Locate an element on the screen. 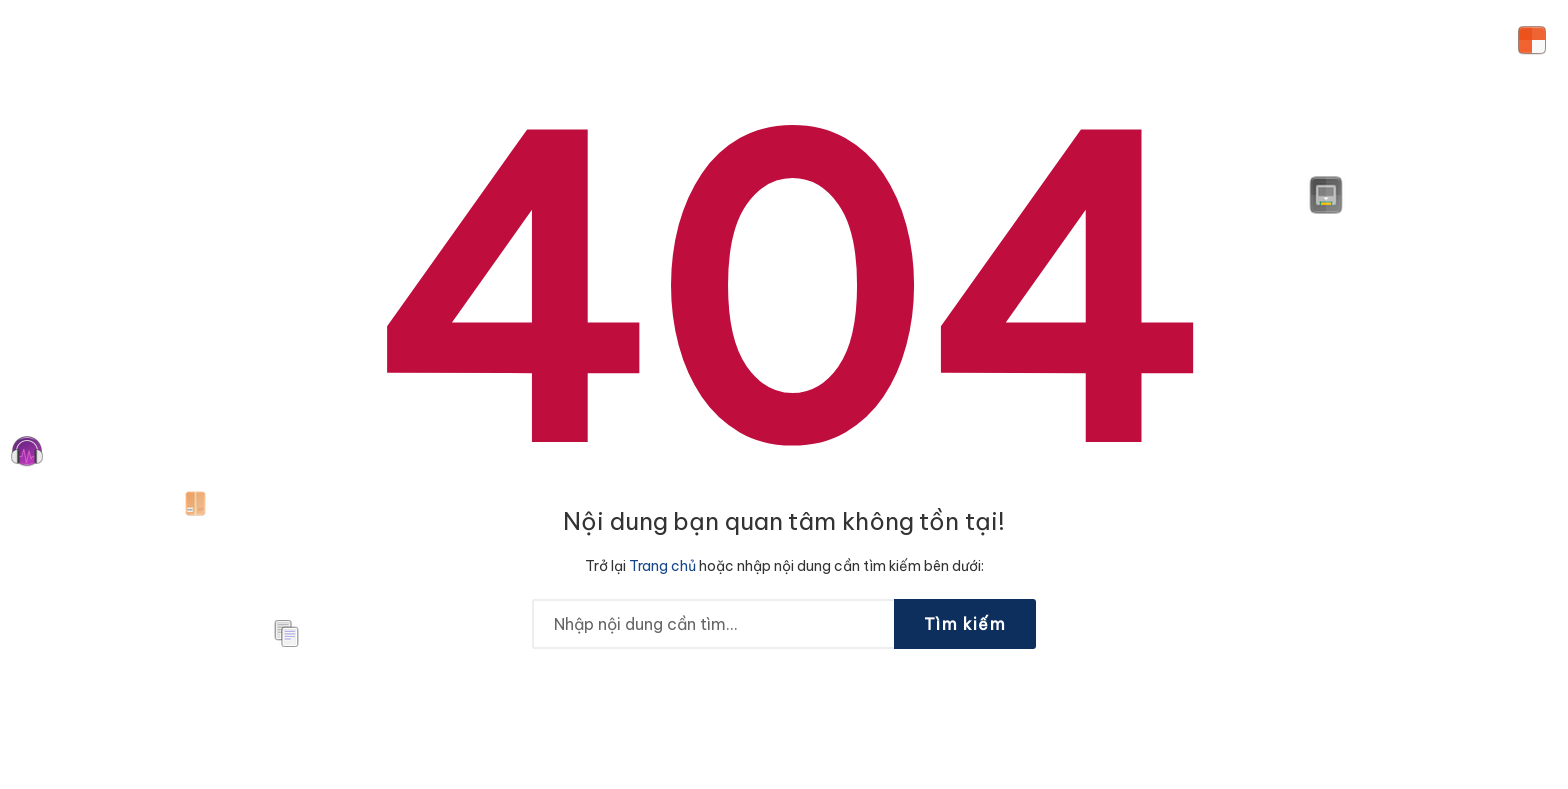 This screenshot has width=1568, height=789. switch to the bottom-right workspace is located at coordinates (1532, 40).